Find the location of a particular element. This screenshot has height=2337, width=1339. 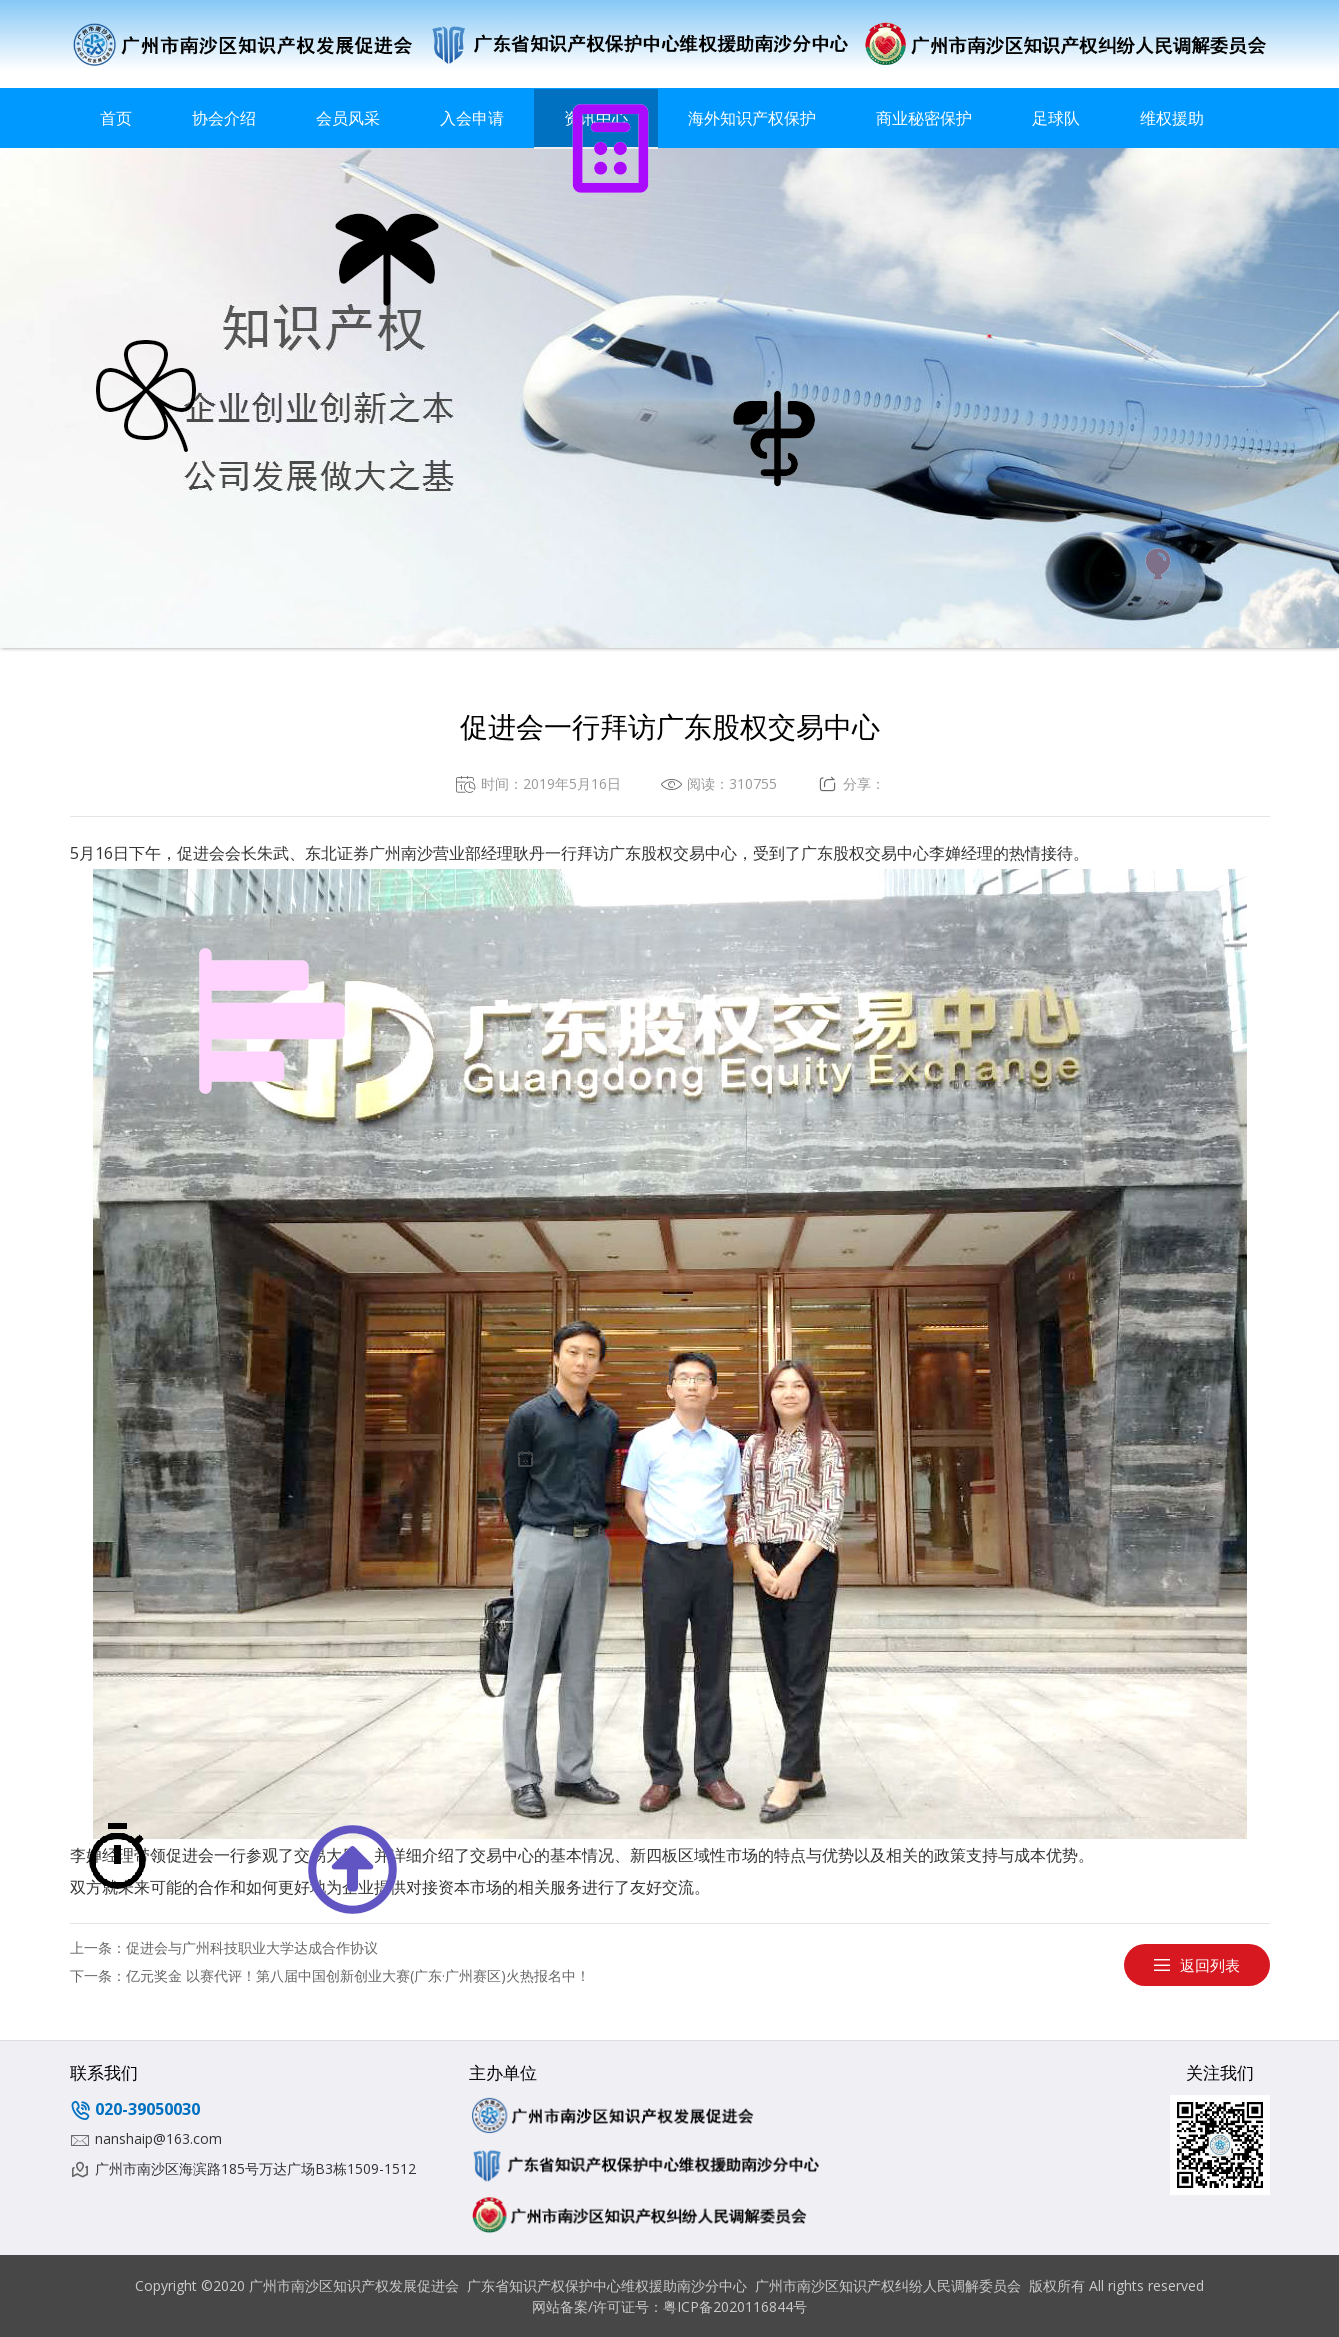

view celebration or birthday events is located at coordinates (1158, 564).